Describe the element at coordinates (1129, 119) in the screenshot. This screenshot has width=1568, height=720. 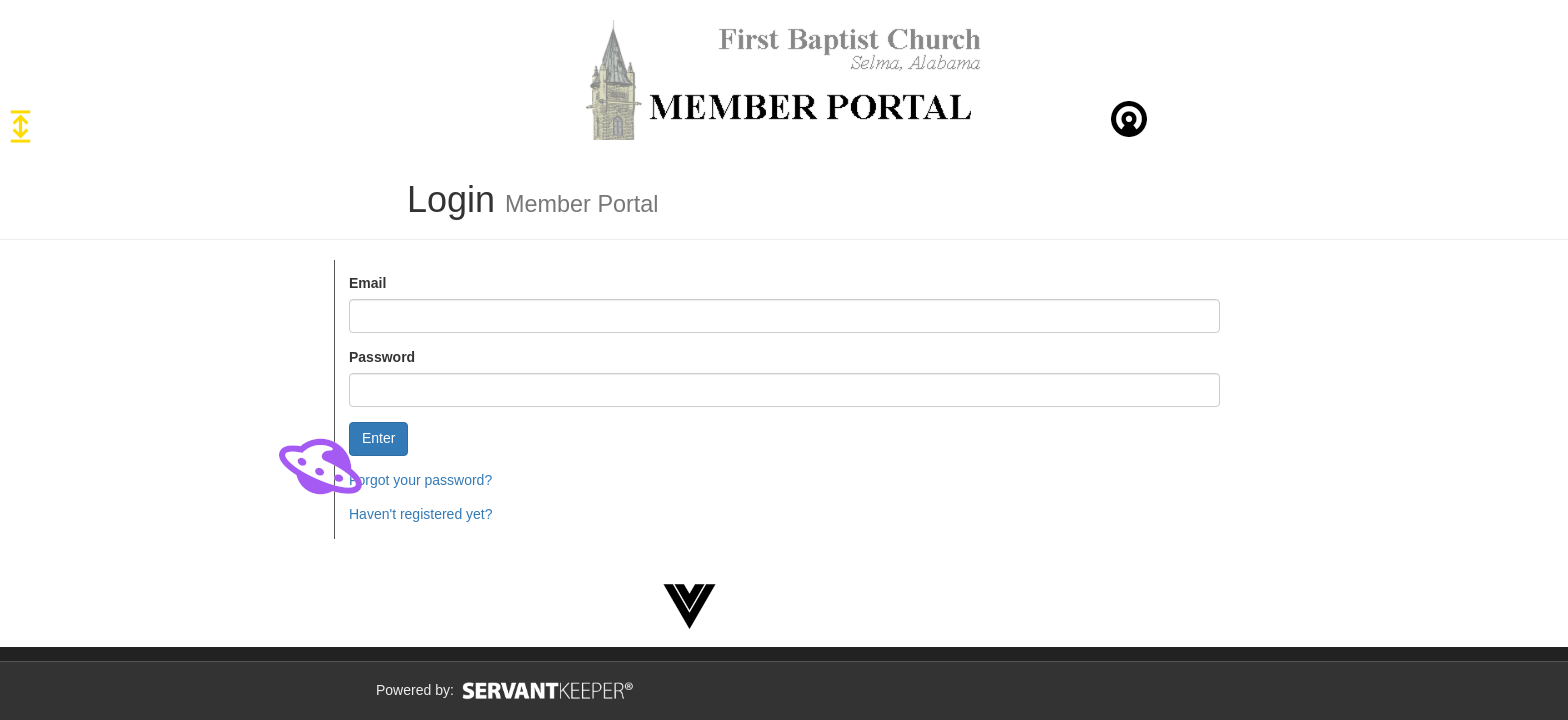
I see `open the Castro podcast app` at that location.